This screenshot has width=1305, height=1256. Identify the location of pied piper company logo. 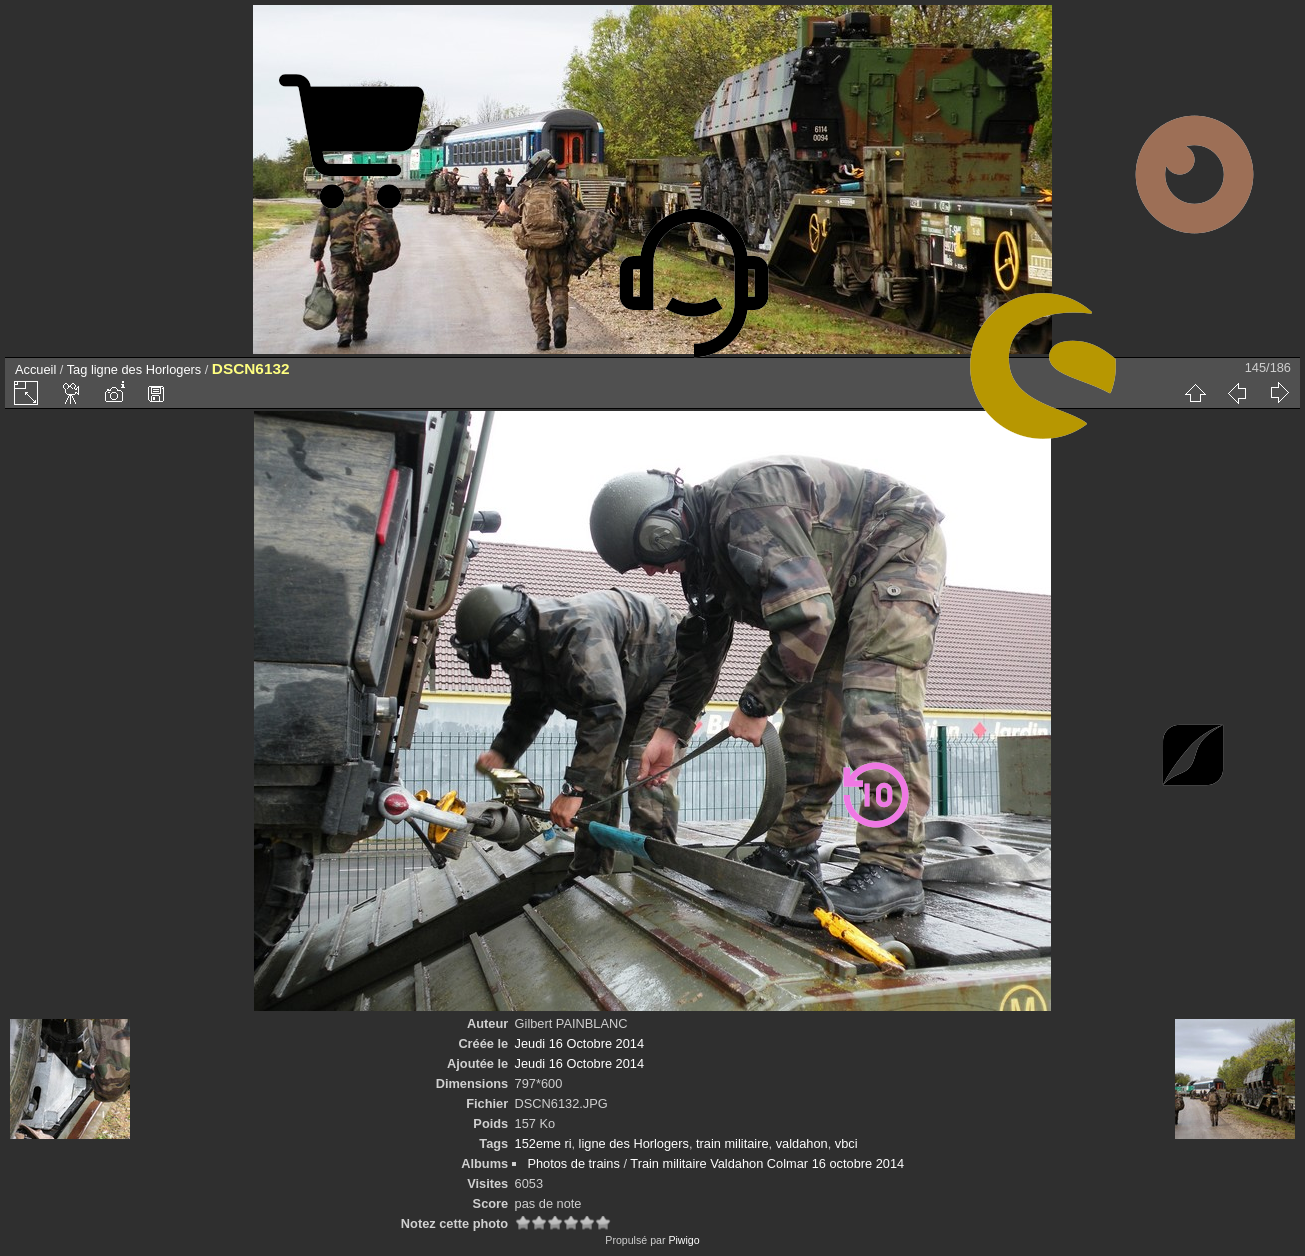
(1193, 755).